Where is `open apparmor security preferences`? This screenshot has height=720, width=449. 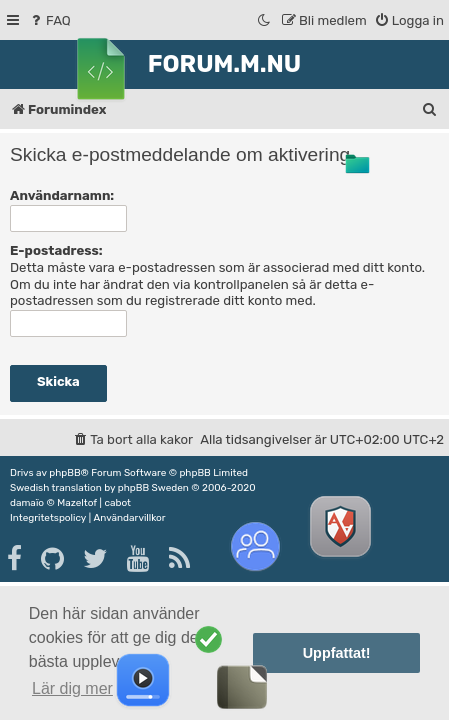 open apparmor security preferences is located at coordinates (340, 527).